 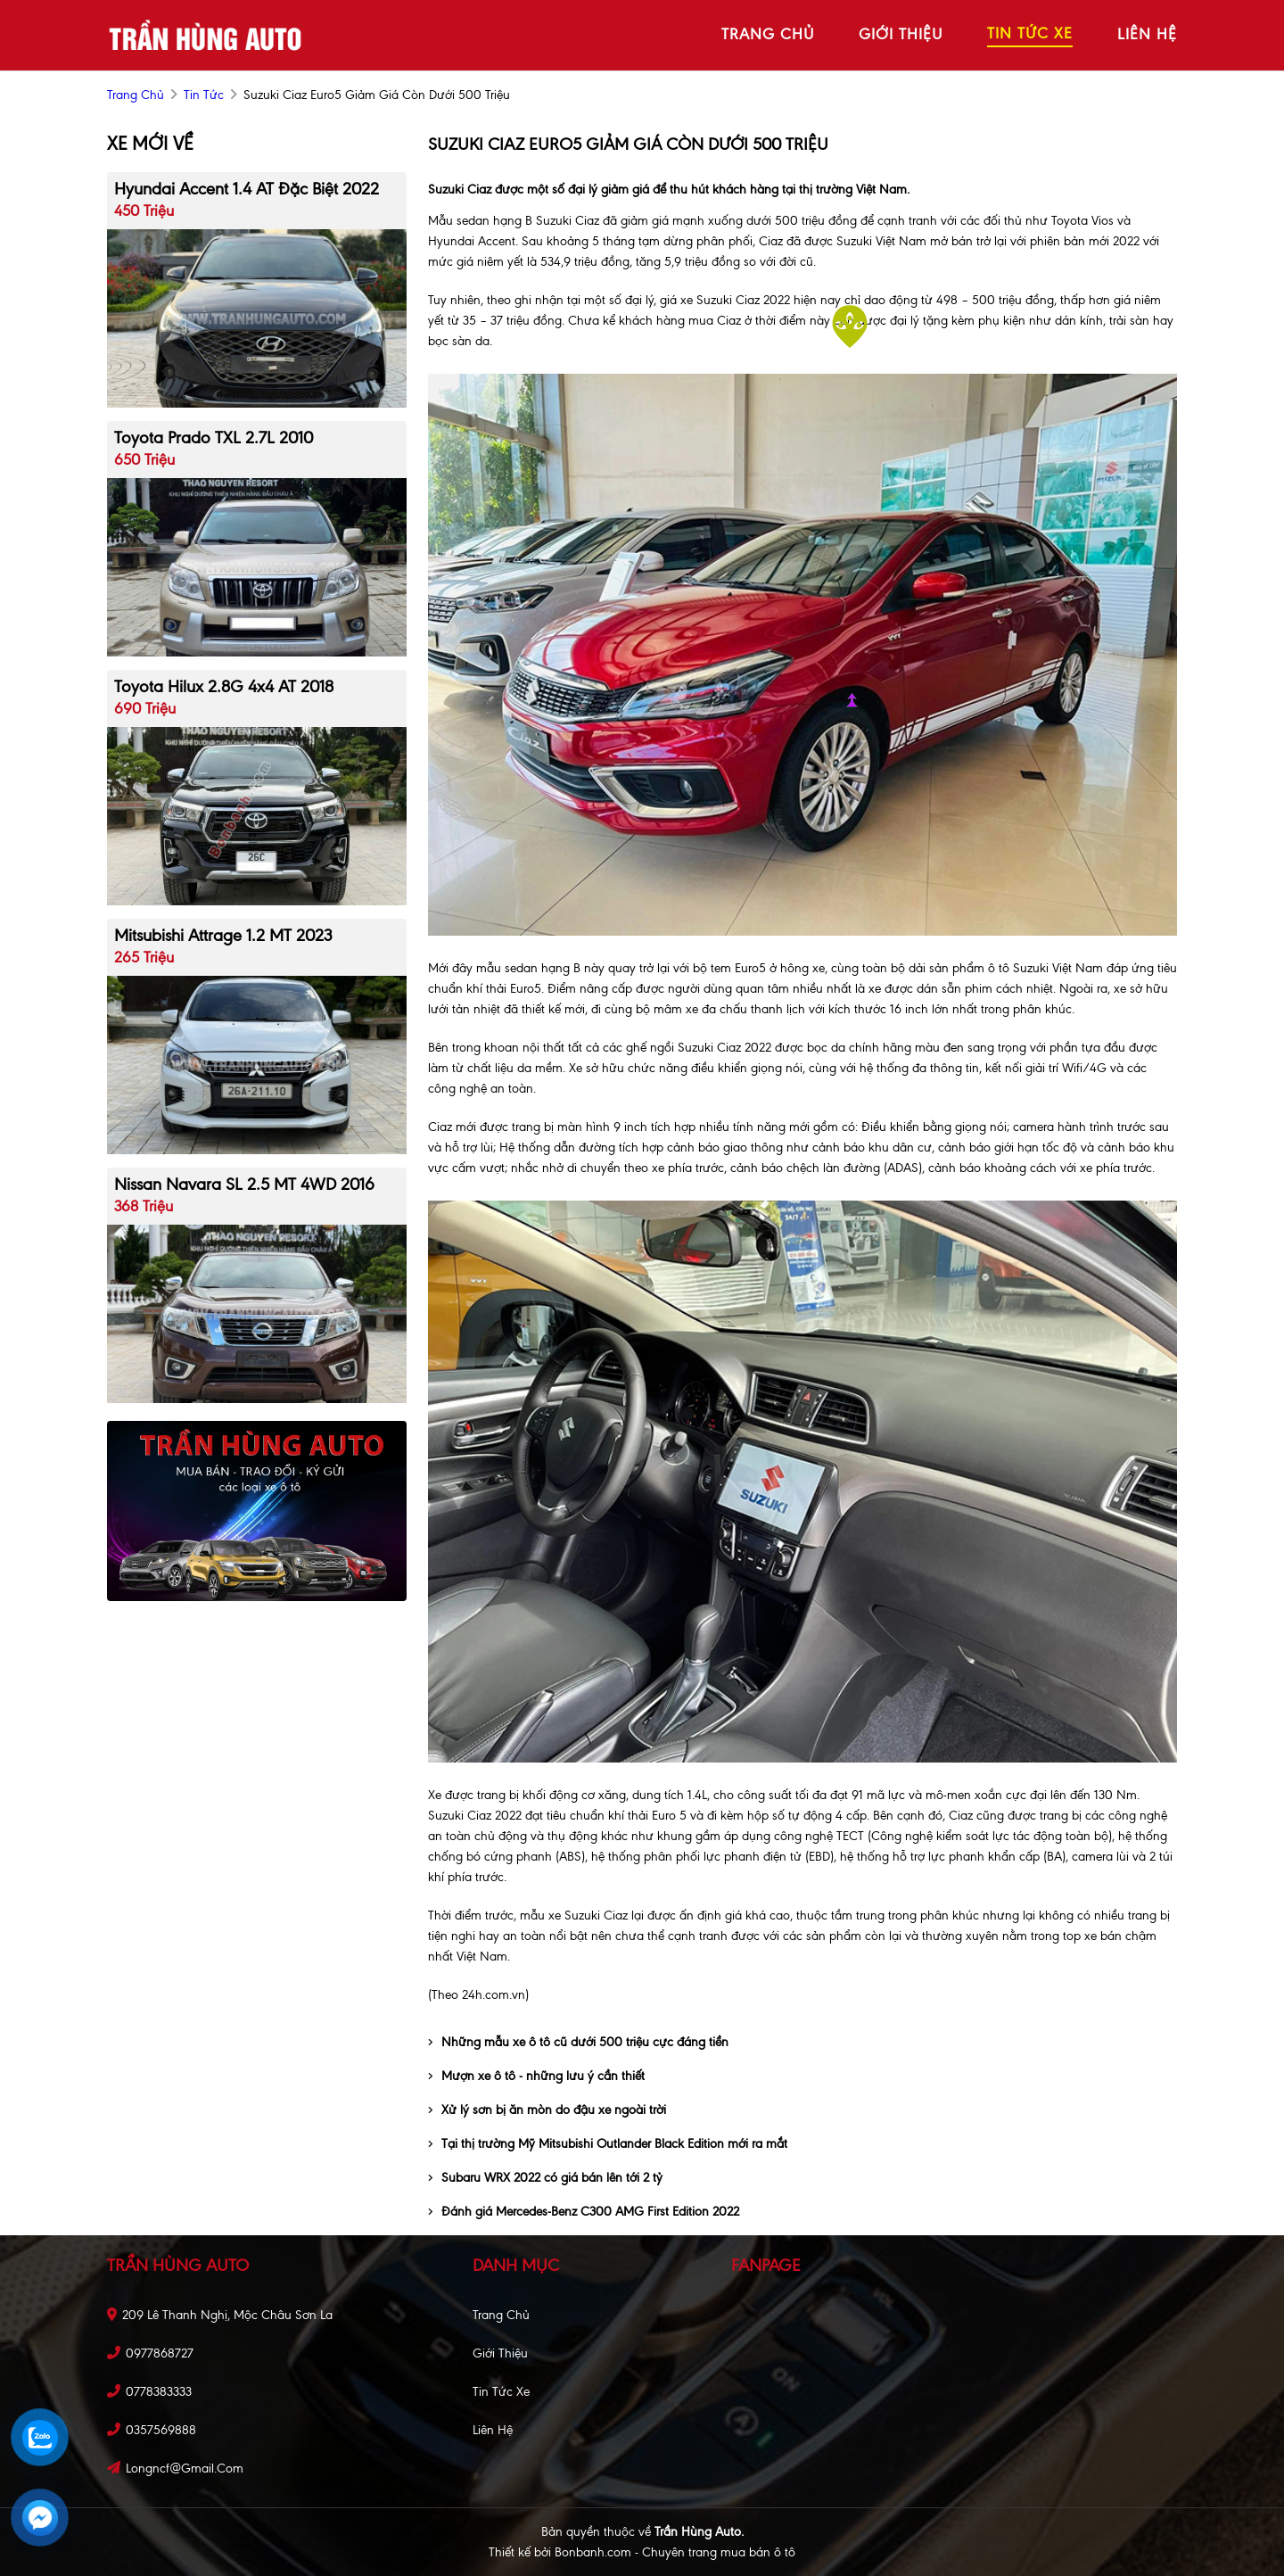 What do you see at coordinates (852, 699) in the screenshot?
I see `view growth metrics or progress` at bounding box center [852, 699].